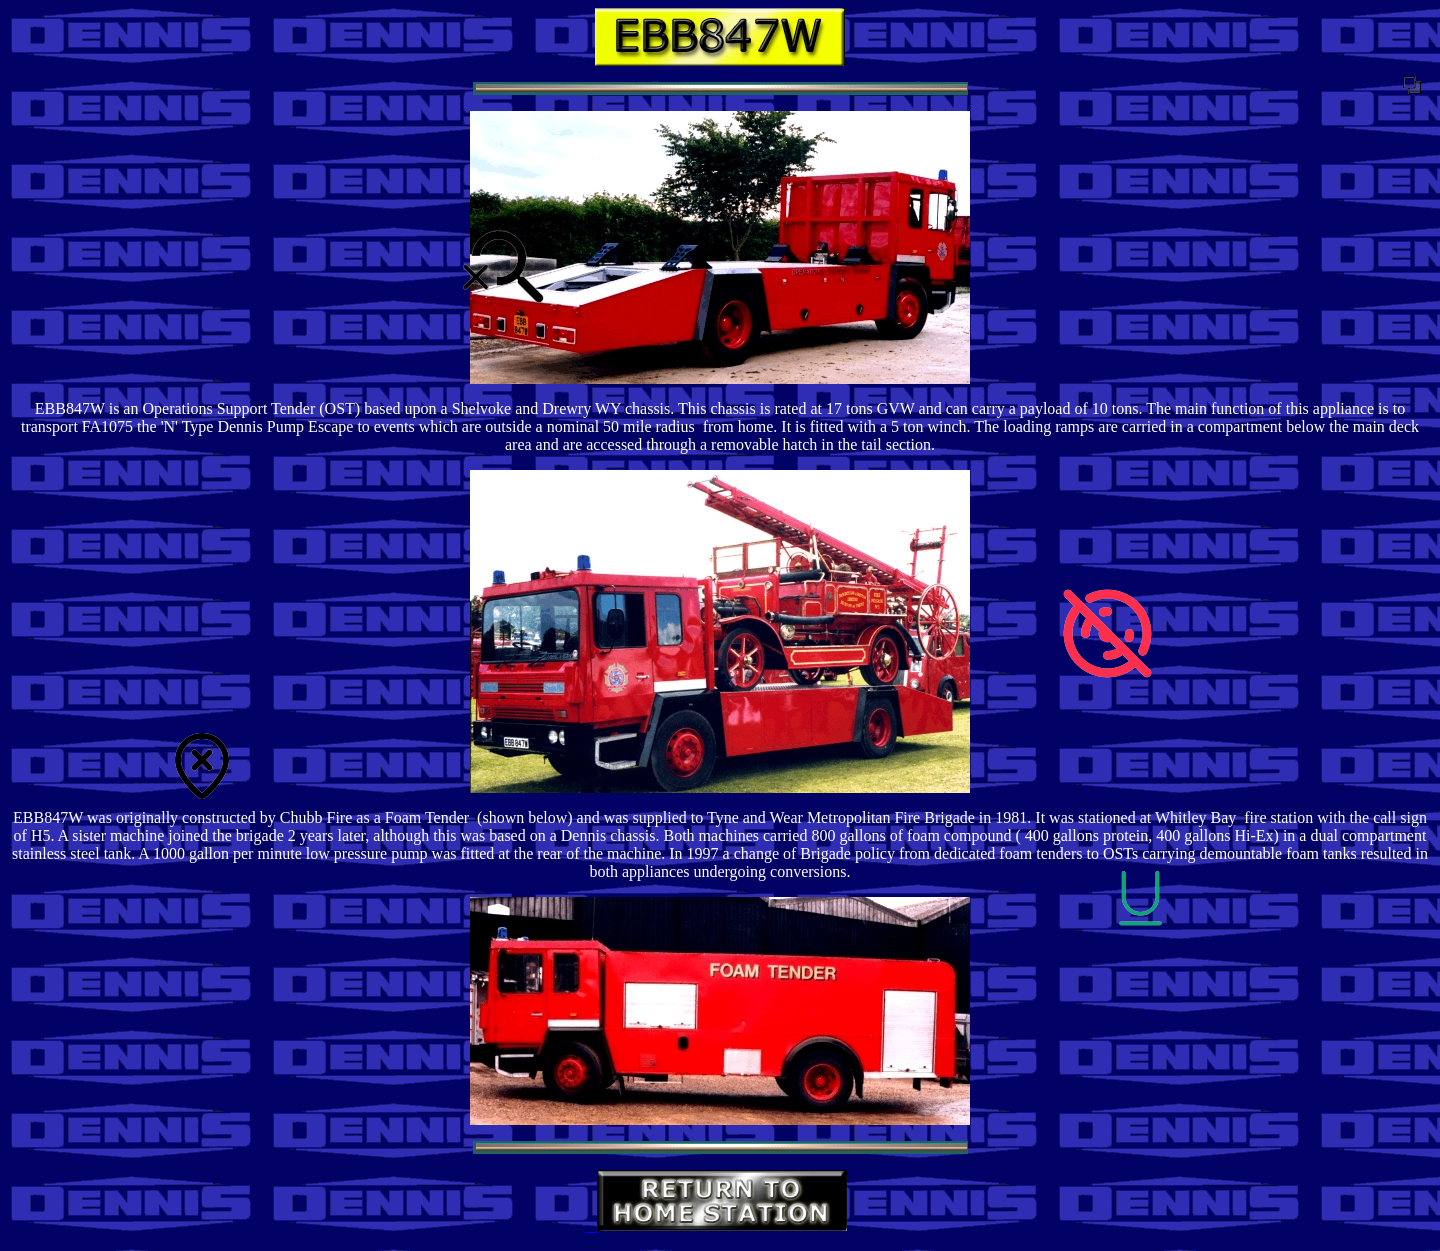 This screenshot has height=1251, width=1440. What do you see at coordinates (1412, 85) in the screenshot?
I see `subtract or remove a layer from selection` at bounding box center [1412, 85].